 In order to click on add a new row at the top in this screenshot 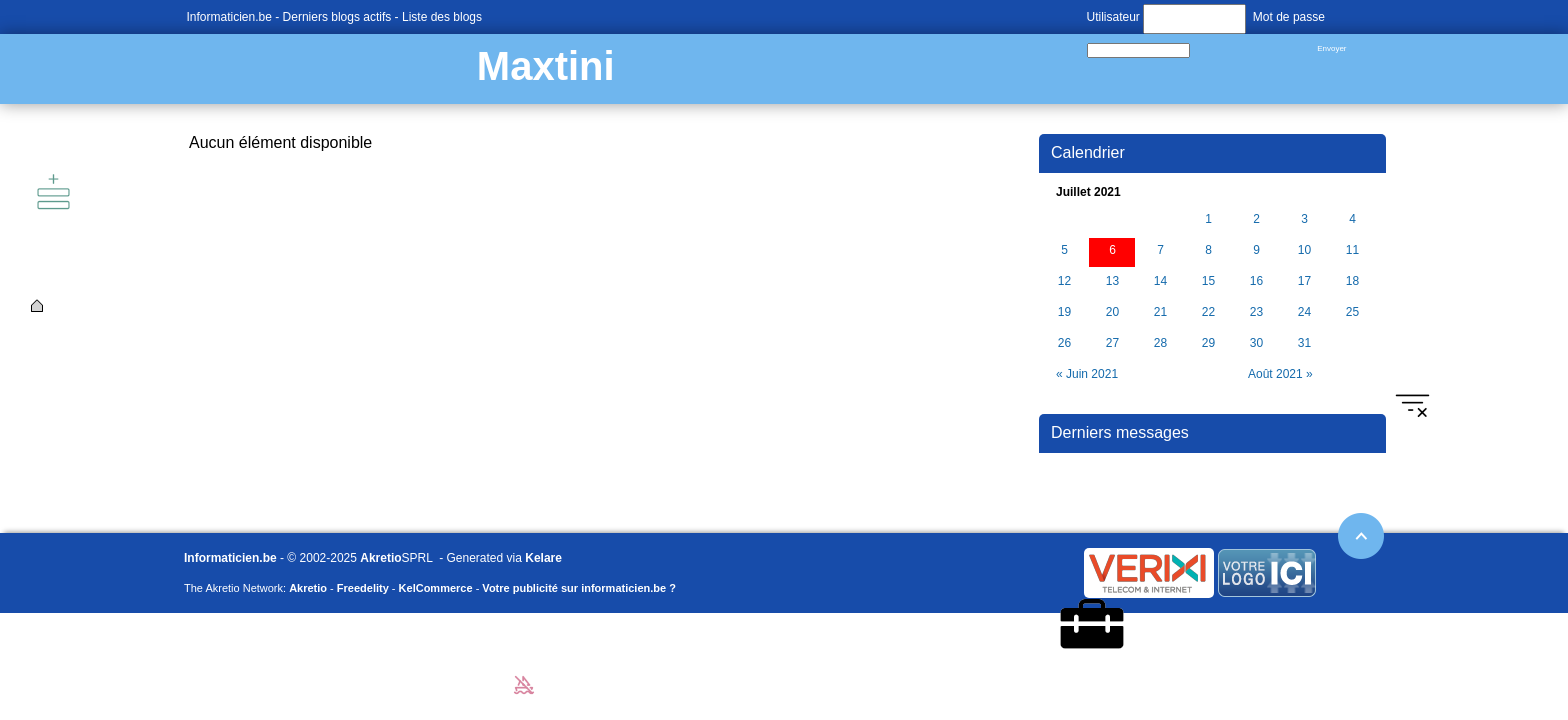, I will do `click(53, 194)`.